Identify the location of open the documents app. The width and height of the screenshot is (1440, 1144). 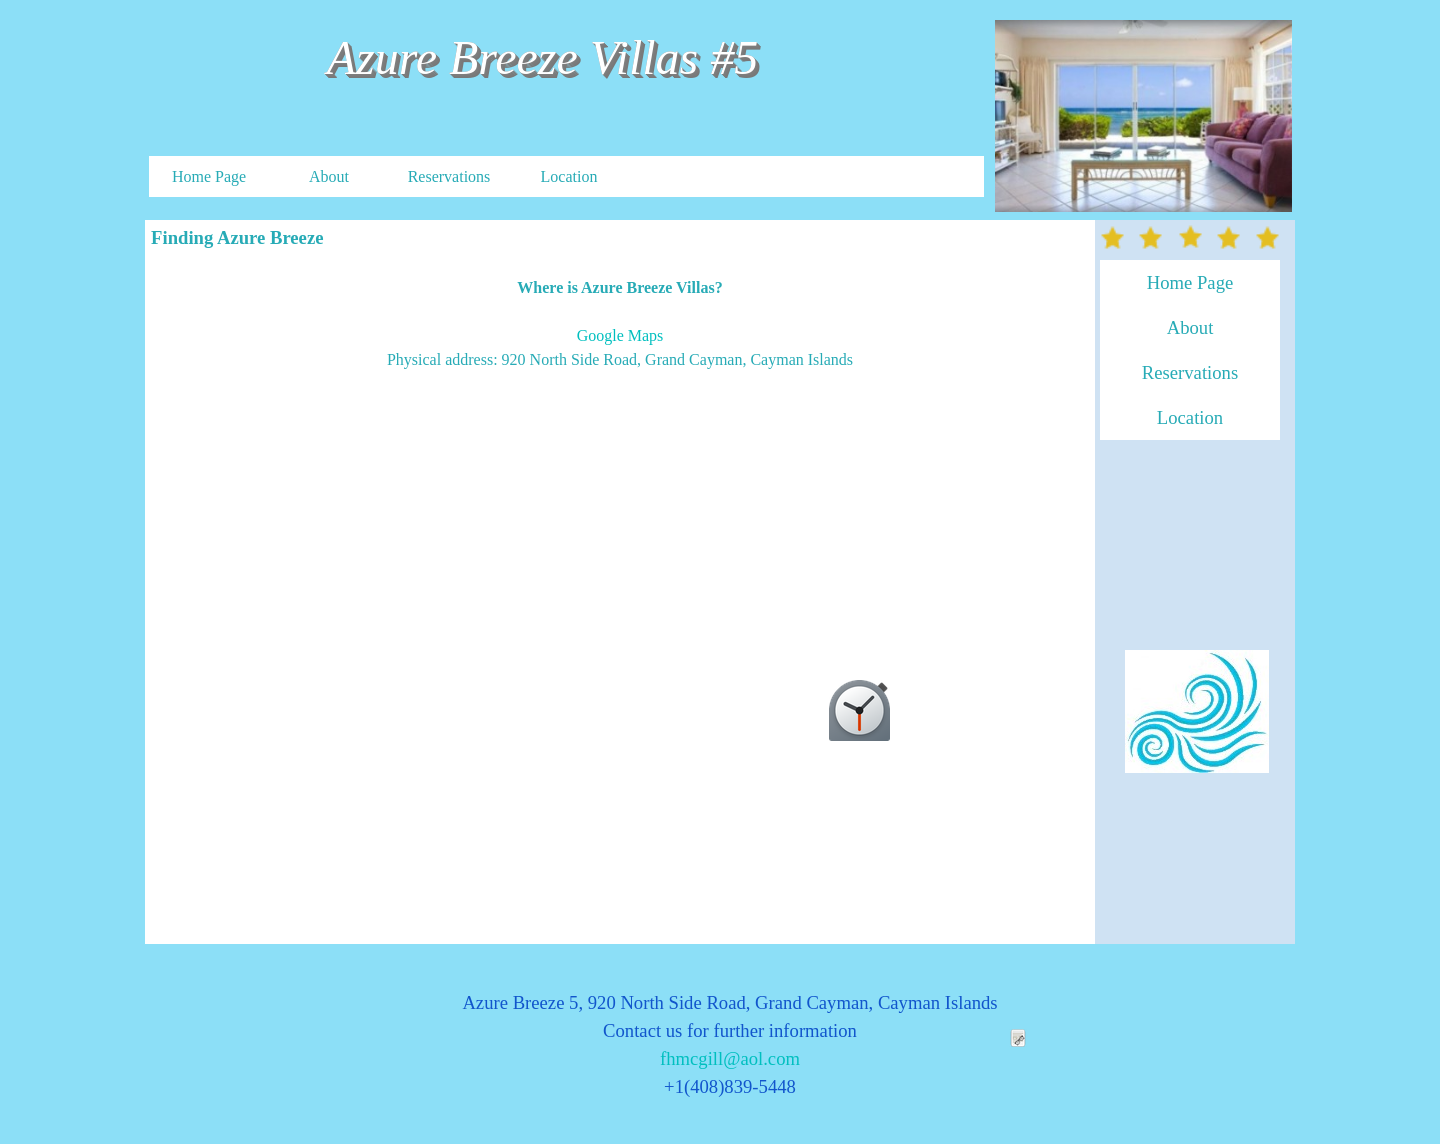
(1018, 1038).